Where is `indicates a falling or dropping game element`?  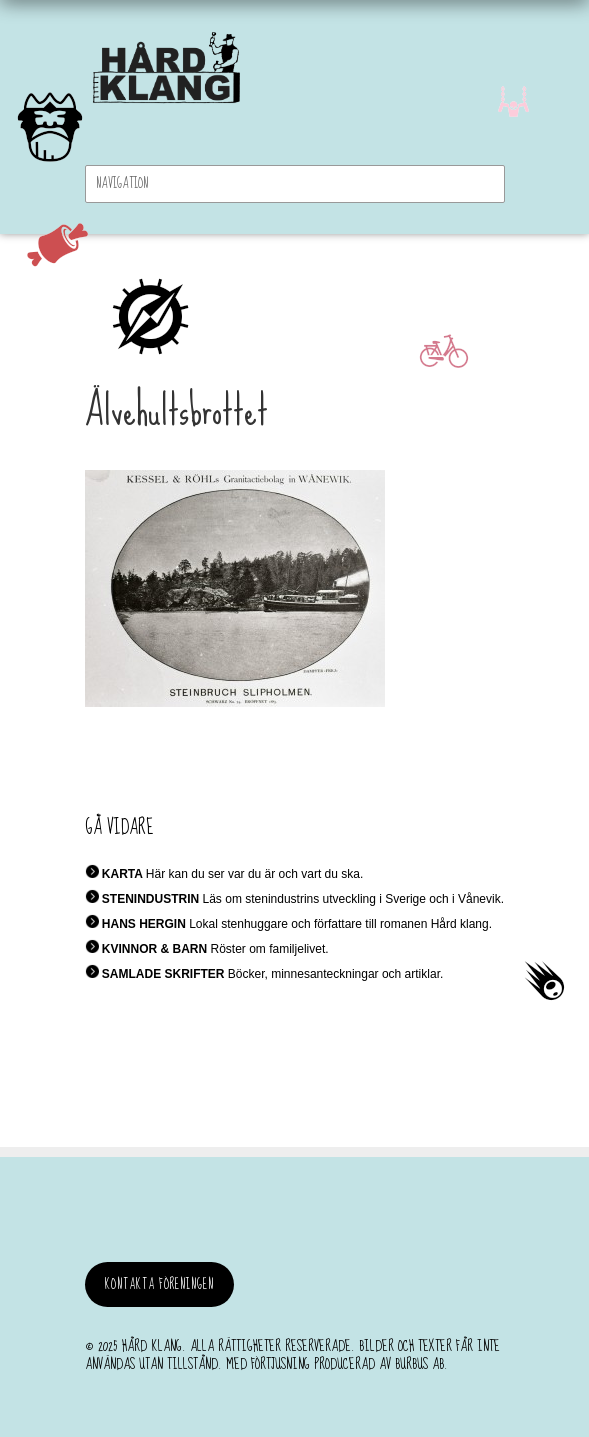 indicates a falling or dropping game element is located at coordinates (544, 980).